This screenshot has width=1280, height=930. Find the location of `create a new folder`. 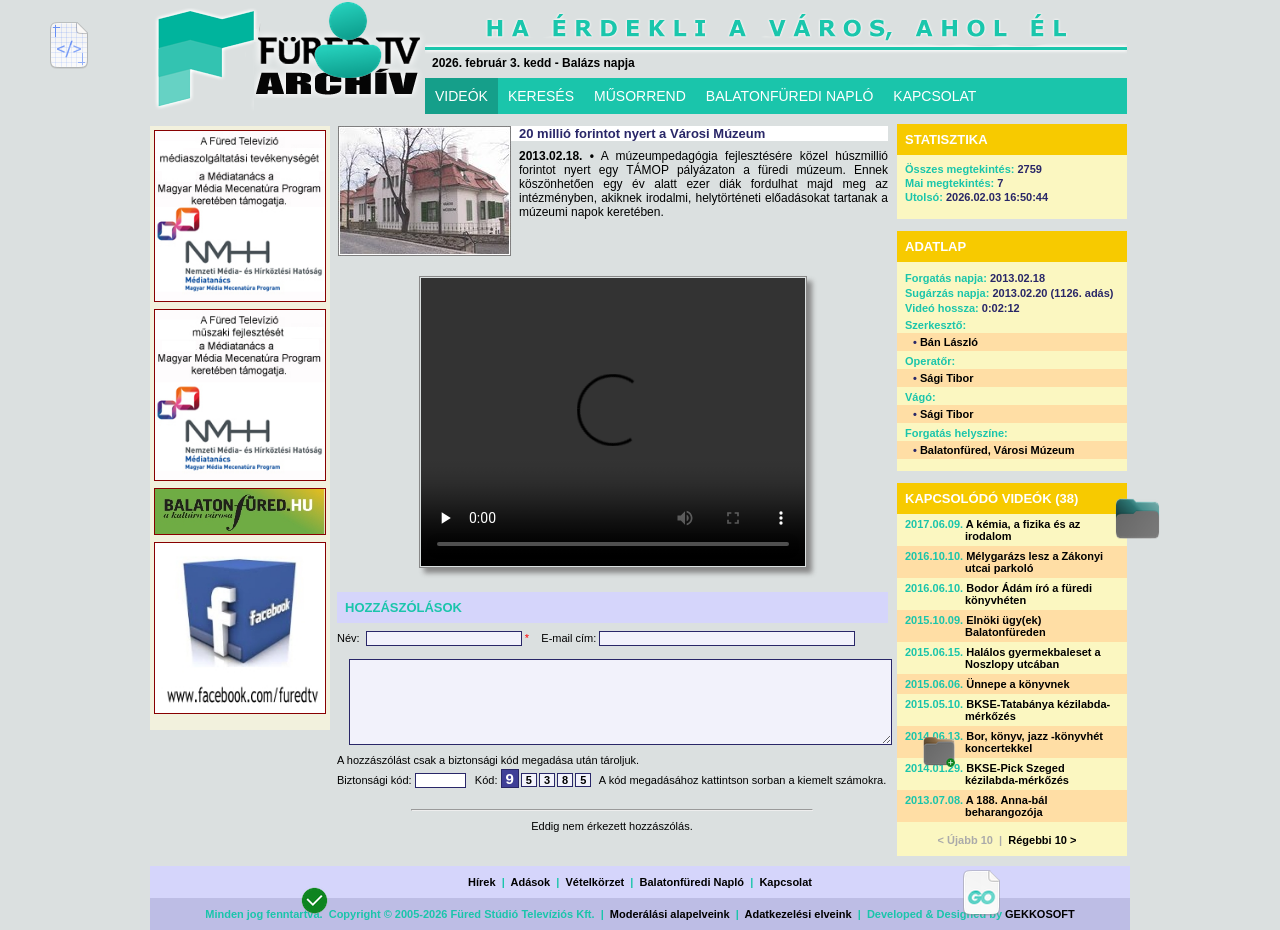

create a new folder is located at coordinates (939, 751).